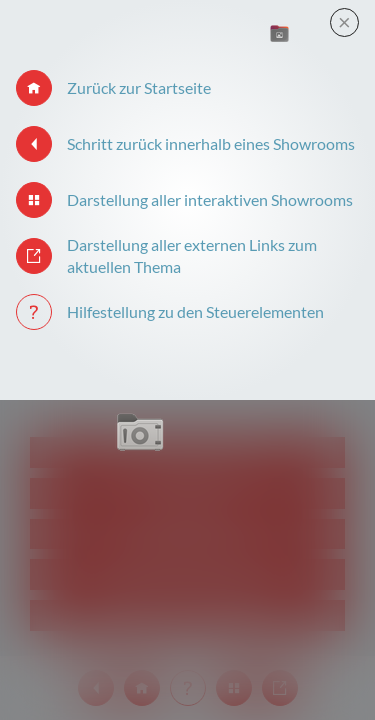 The height and width of the screenshot is (720, 375). I want to click on open your pictures folder, so click(279, 33).